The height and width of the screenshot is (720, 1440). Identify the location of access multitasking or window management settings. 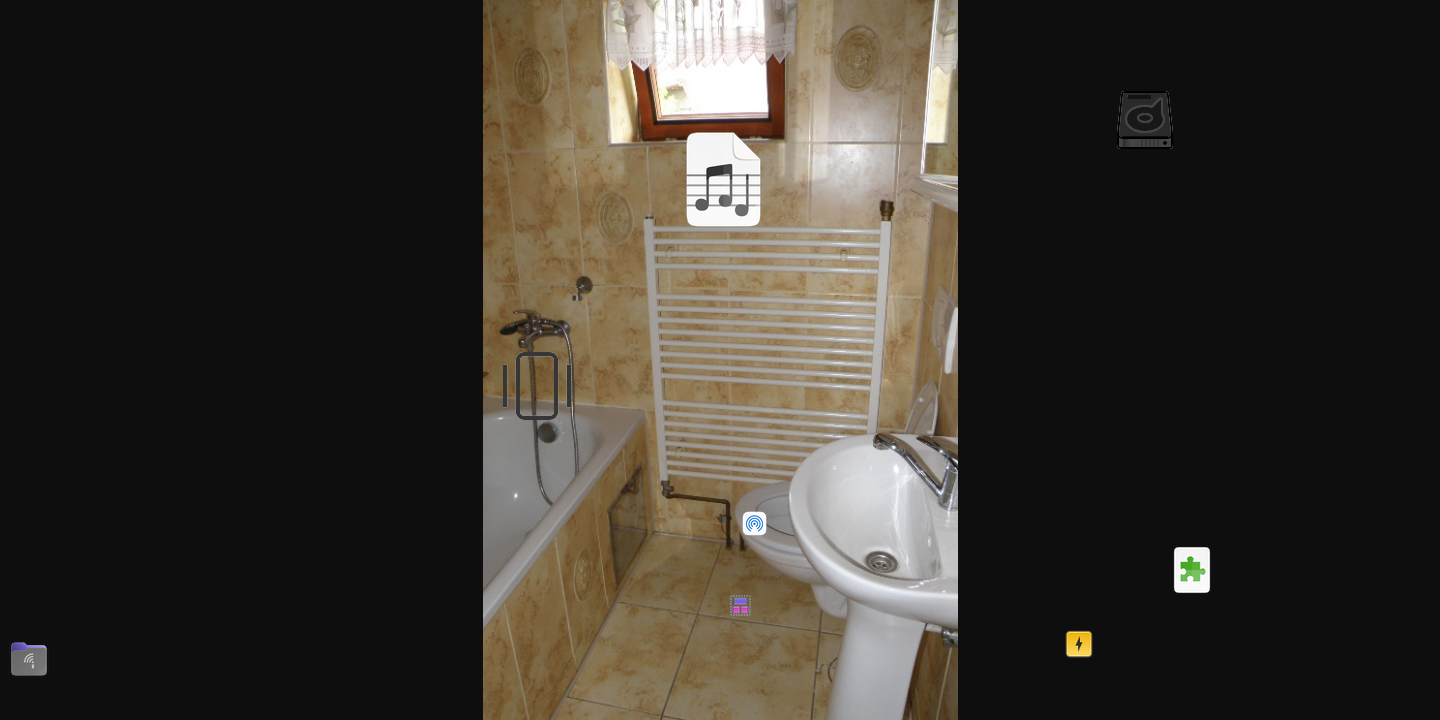
(537, 386).